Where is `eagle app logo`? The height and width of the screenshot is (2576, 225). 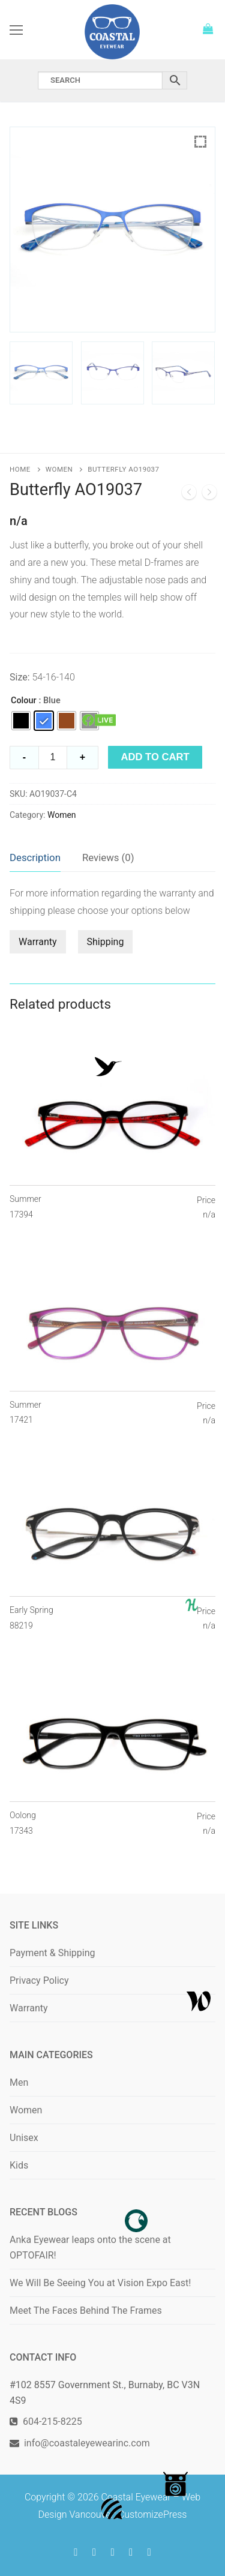
eagle app logo is located at coordinates (136, 2221).